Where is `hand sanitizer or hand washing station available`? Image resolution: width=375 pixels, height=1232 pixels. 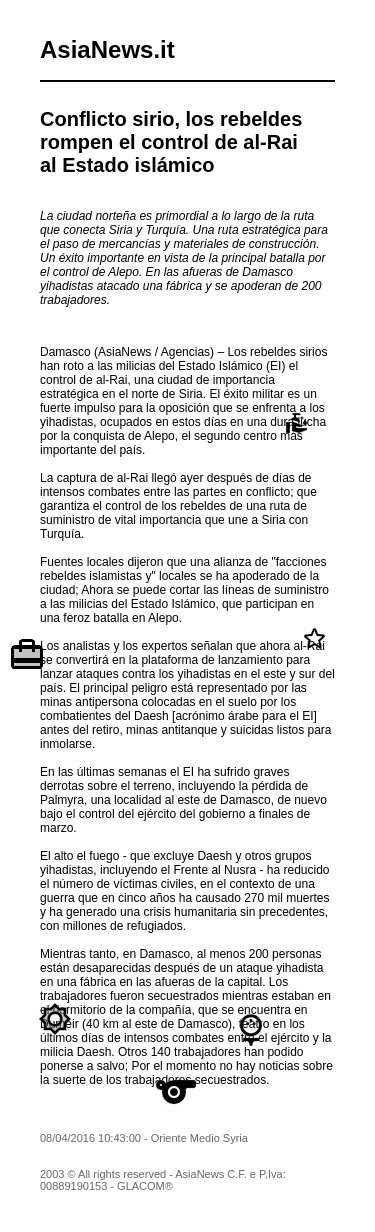 hand sanitizer or hand washing station available is located at coordinates (297, 423).